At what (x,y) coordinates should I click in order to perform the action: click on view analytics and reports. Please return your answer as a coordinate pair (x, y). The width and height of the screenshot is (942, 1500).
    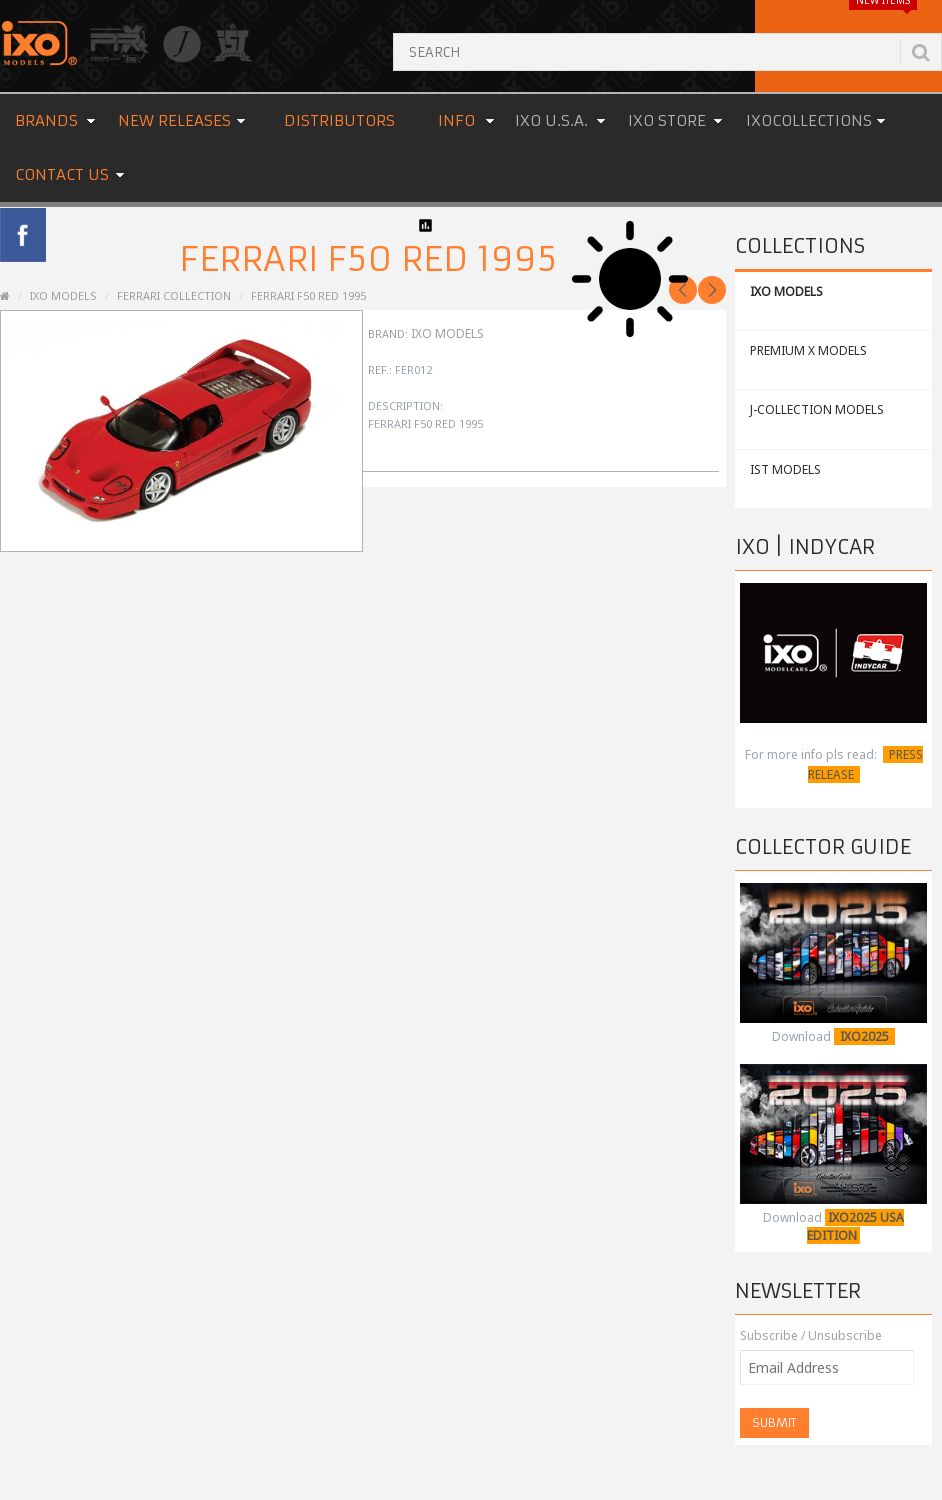
    Looking at the image, I should click on (425, 225).